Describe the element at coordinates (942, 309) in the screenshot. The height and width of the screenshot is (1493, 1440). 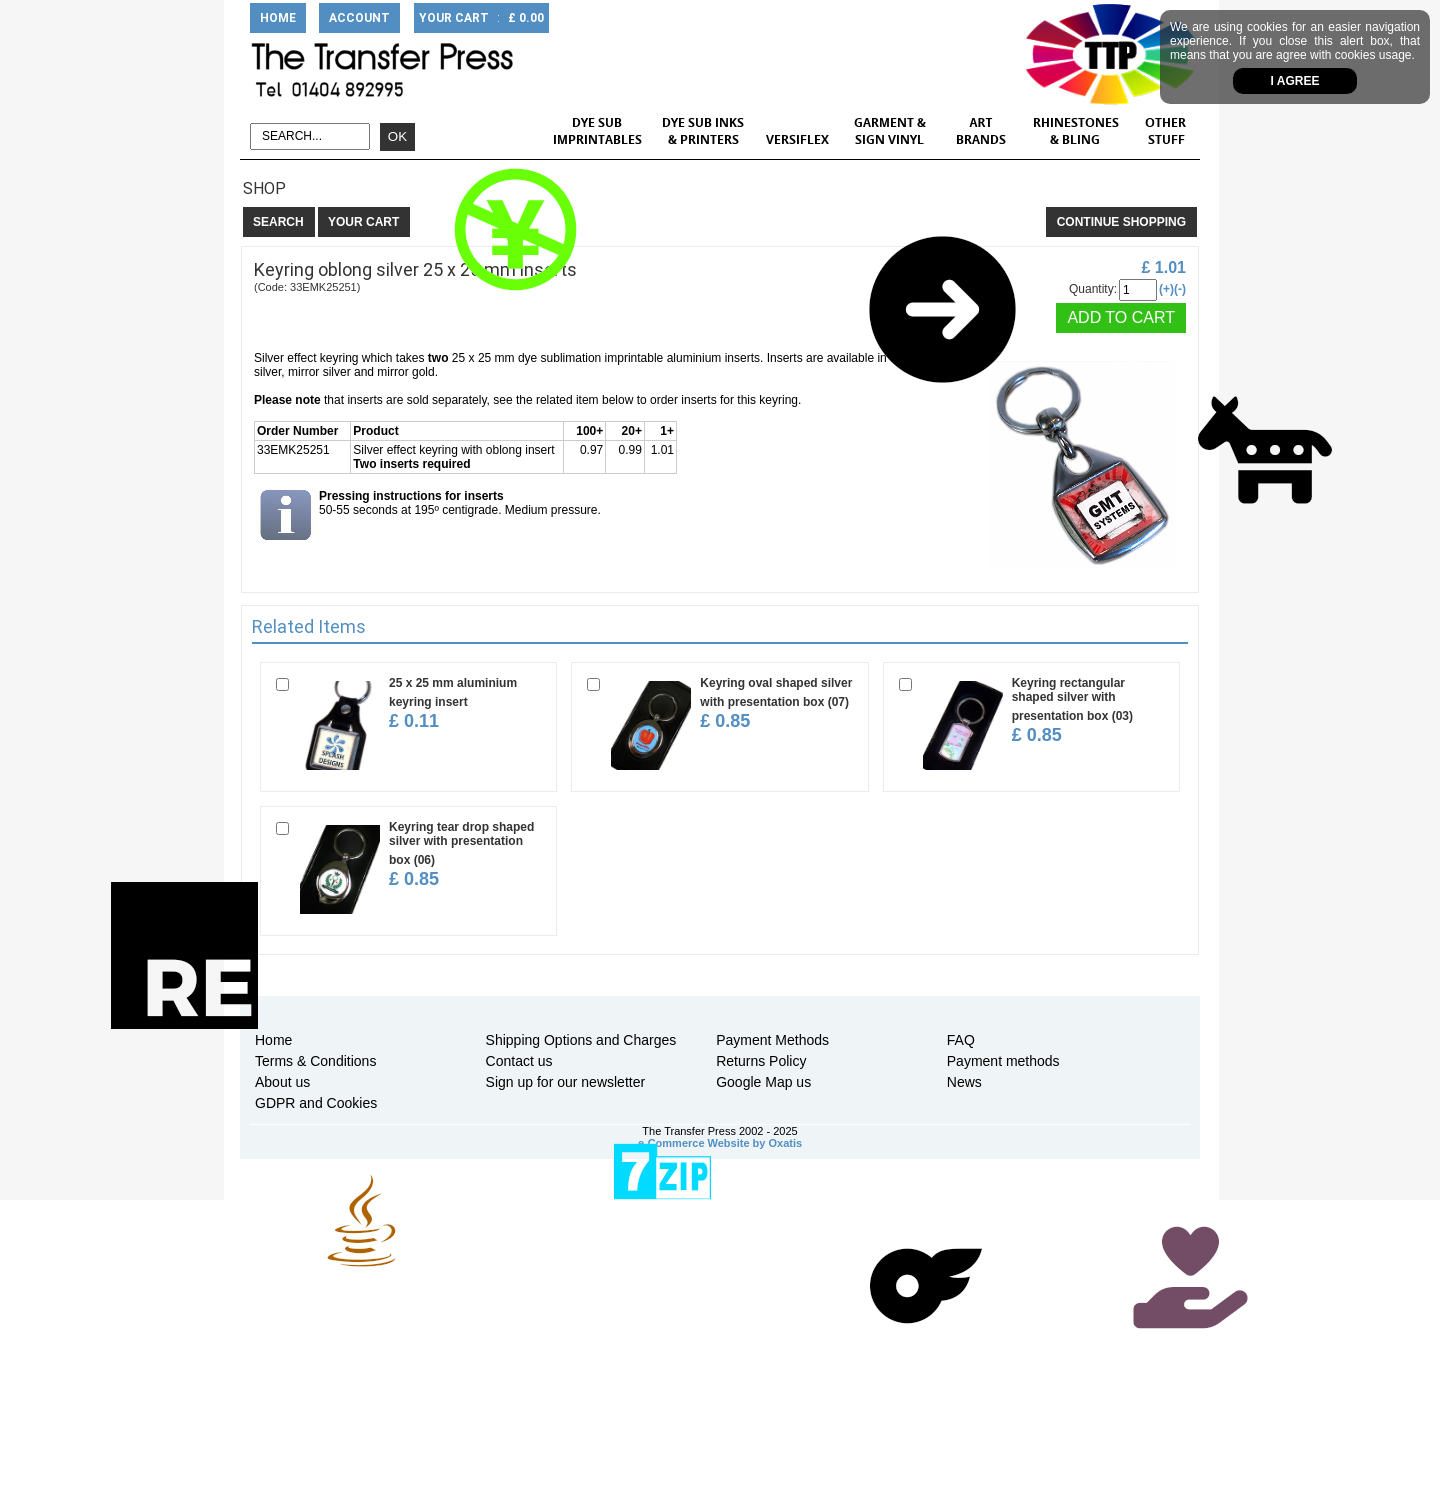
I see `proceed to the next step` at that location.